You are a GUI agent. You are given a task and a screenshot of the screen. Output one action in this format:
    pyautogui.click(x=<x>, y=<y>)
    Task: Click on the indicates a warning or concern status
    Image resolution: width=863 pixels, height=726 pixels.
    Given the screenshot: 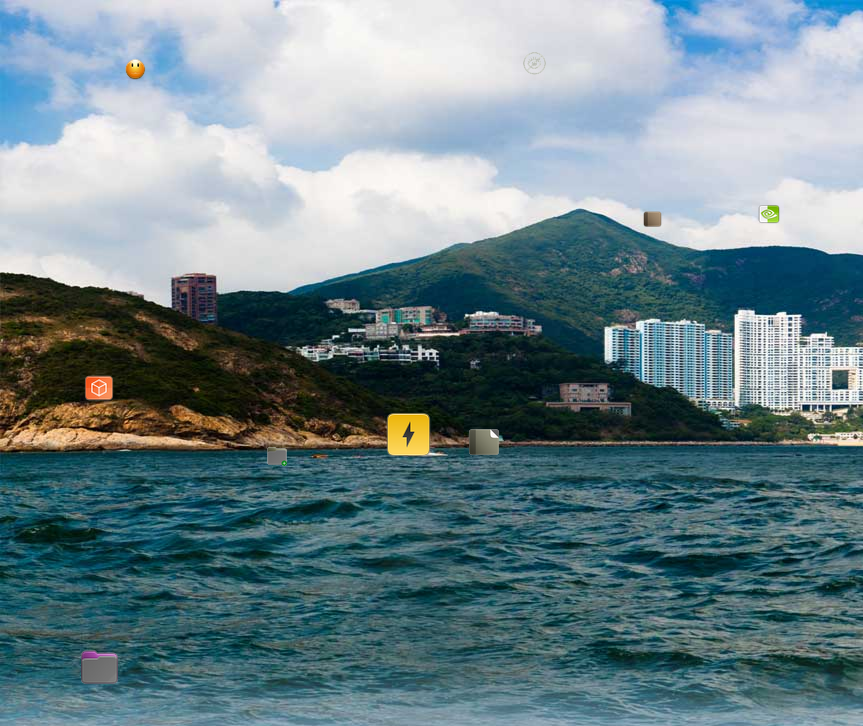 What is the action you would take?
    pyautogui.click(x=135, y=69)
    